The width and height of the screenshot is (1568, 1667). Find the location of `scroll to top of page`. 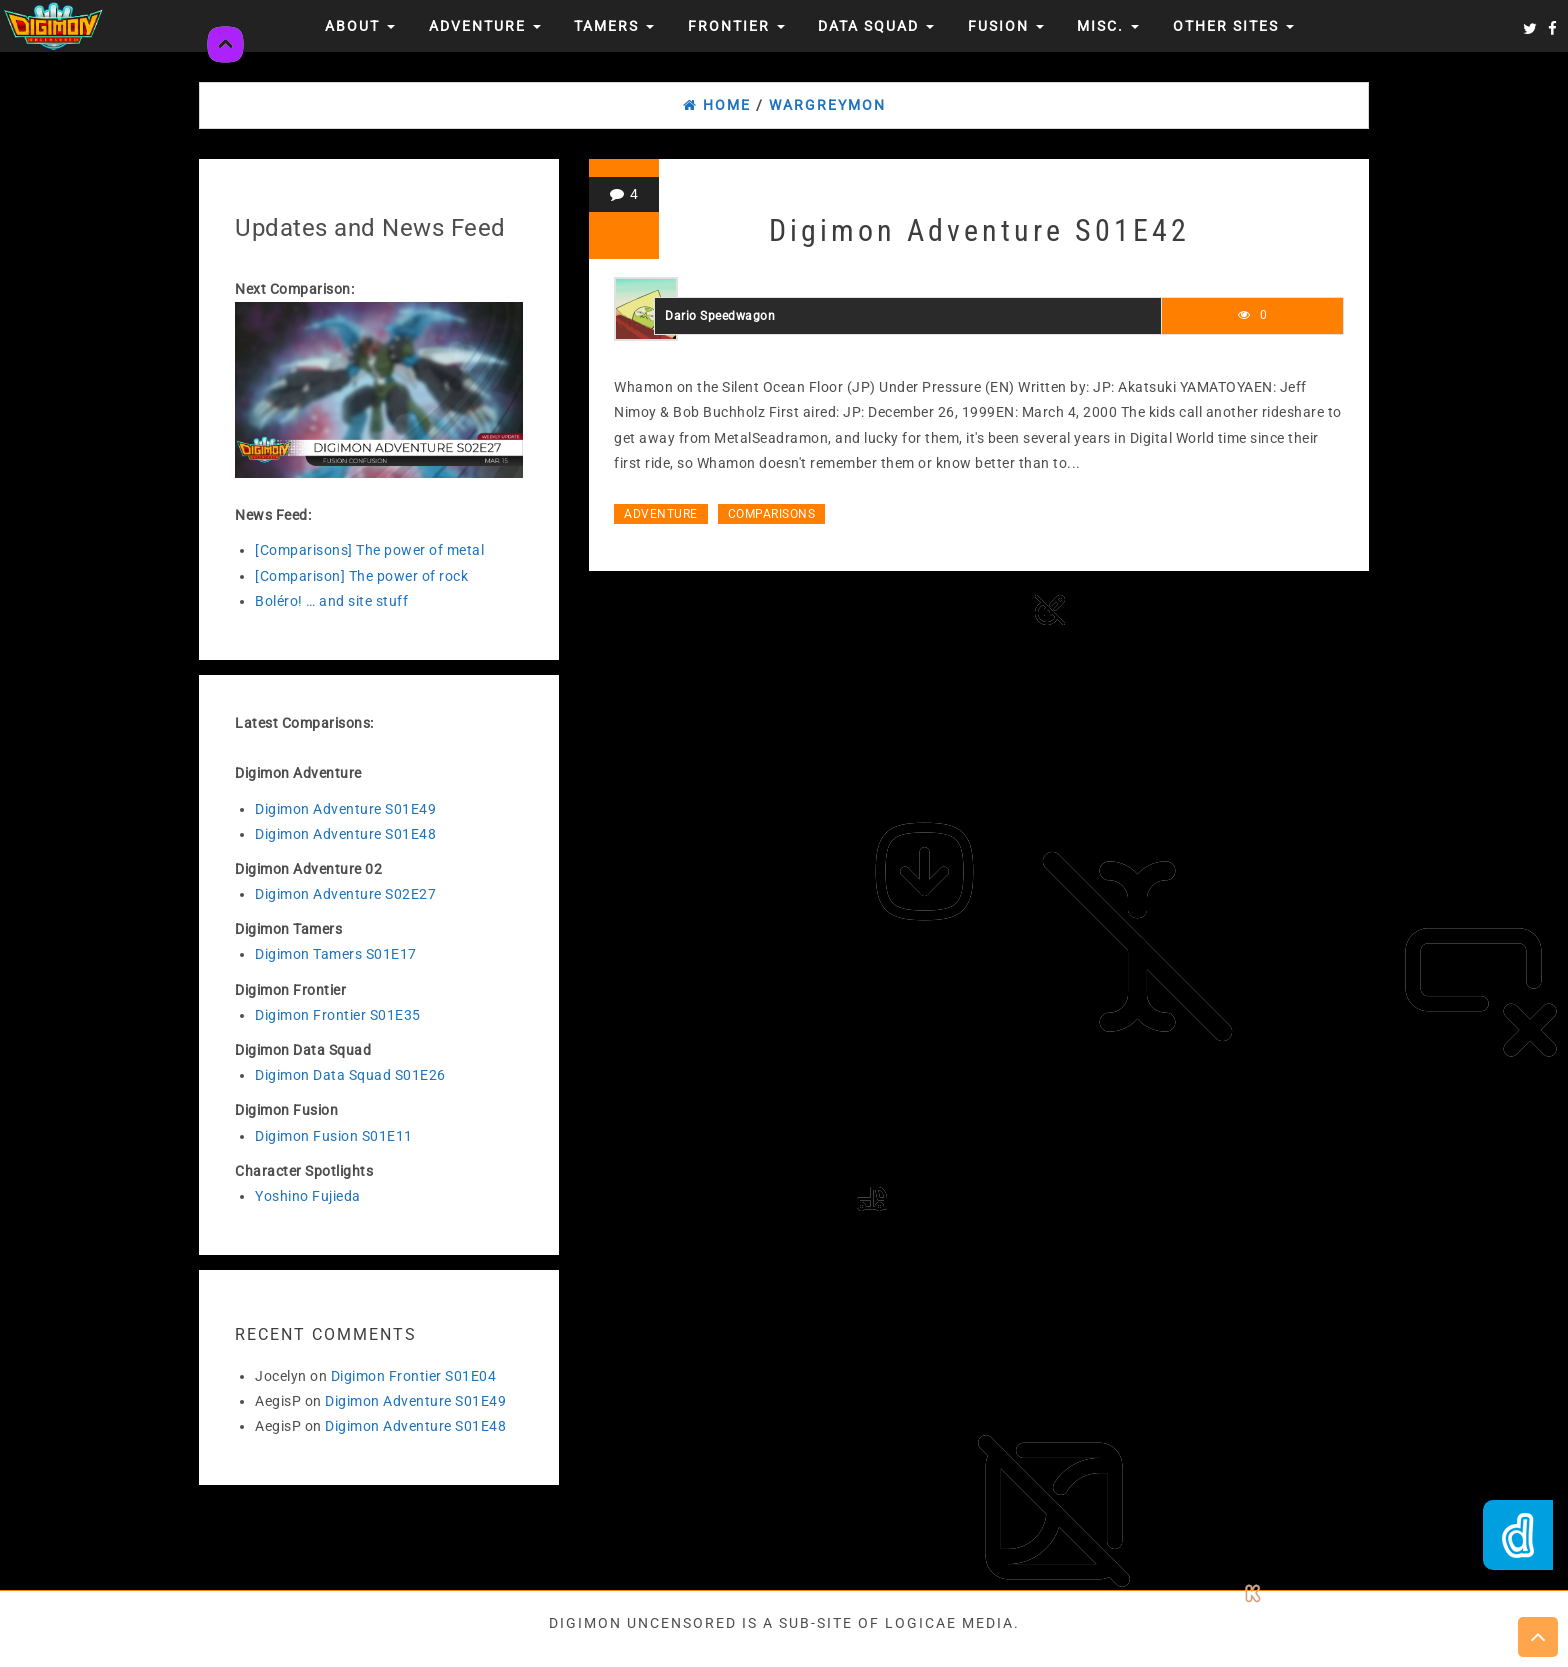

scroll to top of page is located at coordinates (225, 44).